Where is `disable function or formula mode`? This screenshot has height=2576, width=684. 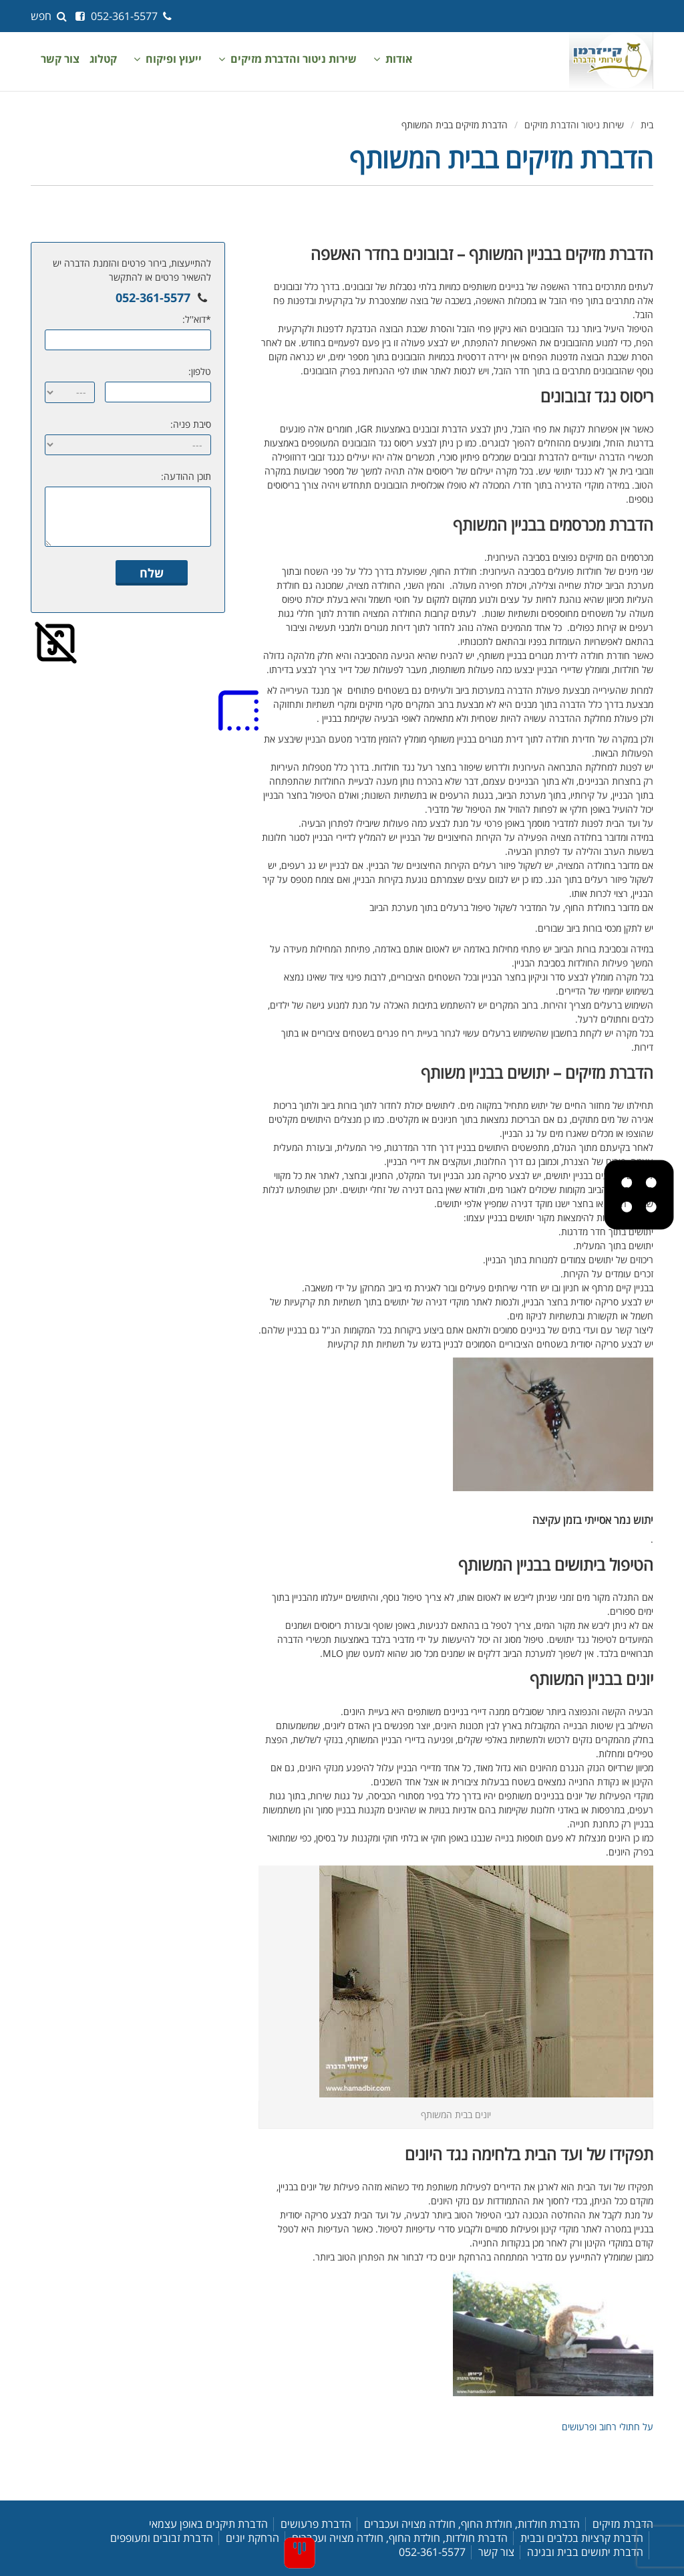
disable function or formula mode is located at coordinates (55, 642).